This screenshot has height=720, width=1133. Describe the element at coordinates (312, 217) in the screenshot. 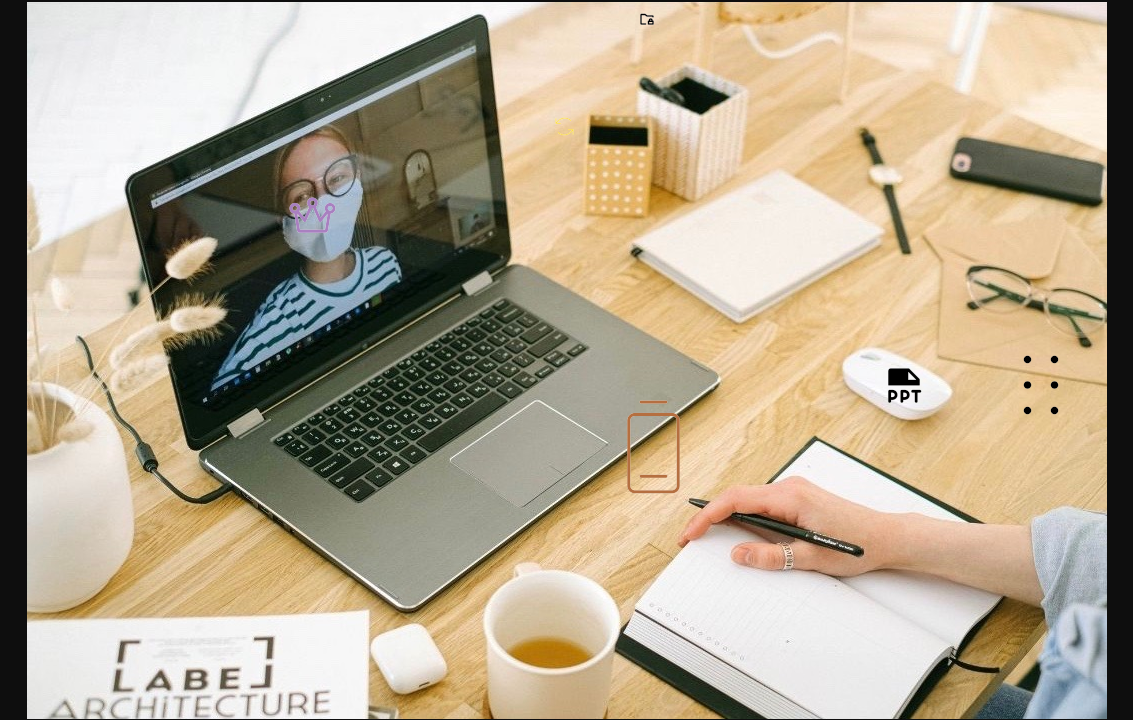

I see `indicates premium or pro subscription status` at that location.